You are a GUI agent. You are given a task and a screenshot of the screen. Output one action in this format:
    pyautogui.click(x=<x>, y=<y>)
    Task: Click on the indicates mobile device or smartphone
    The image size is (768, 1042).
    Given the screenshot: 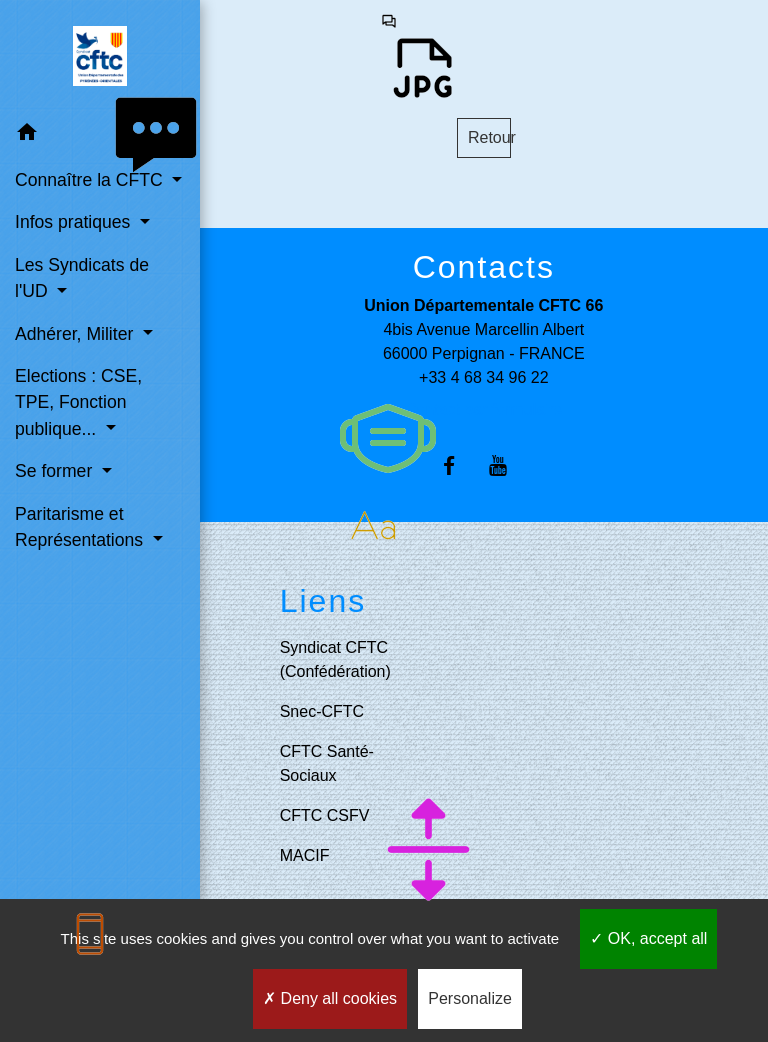 What is the action you would take?
    pyautogui.click(x=90, y=934)
    